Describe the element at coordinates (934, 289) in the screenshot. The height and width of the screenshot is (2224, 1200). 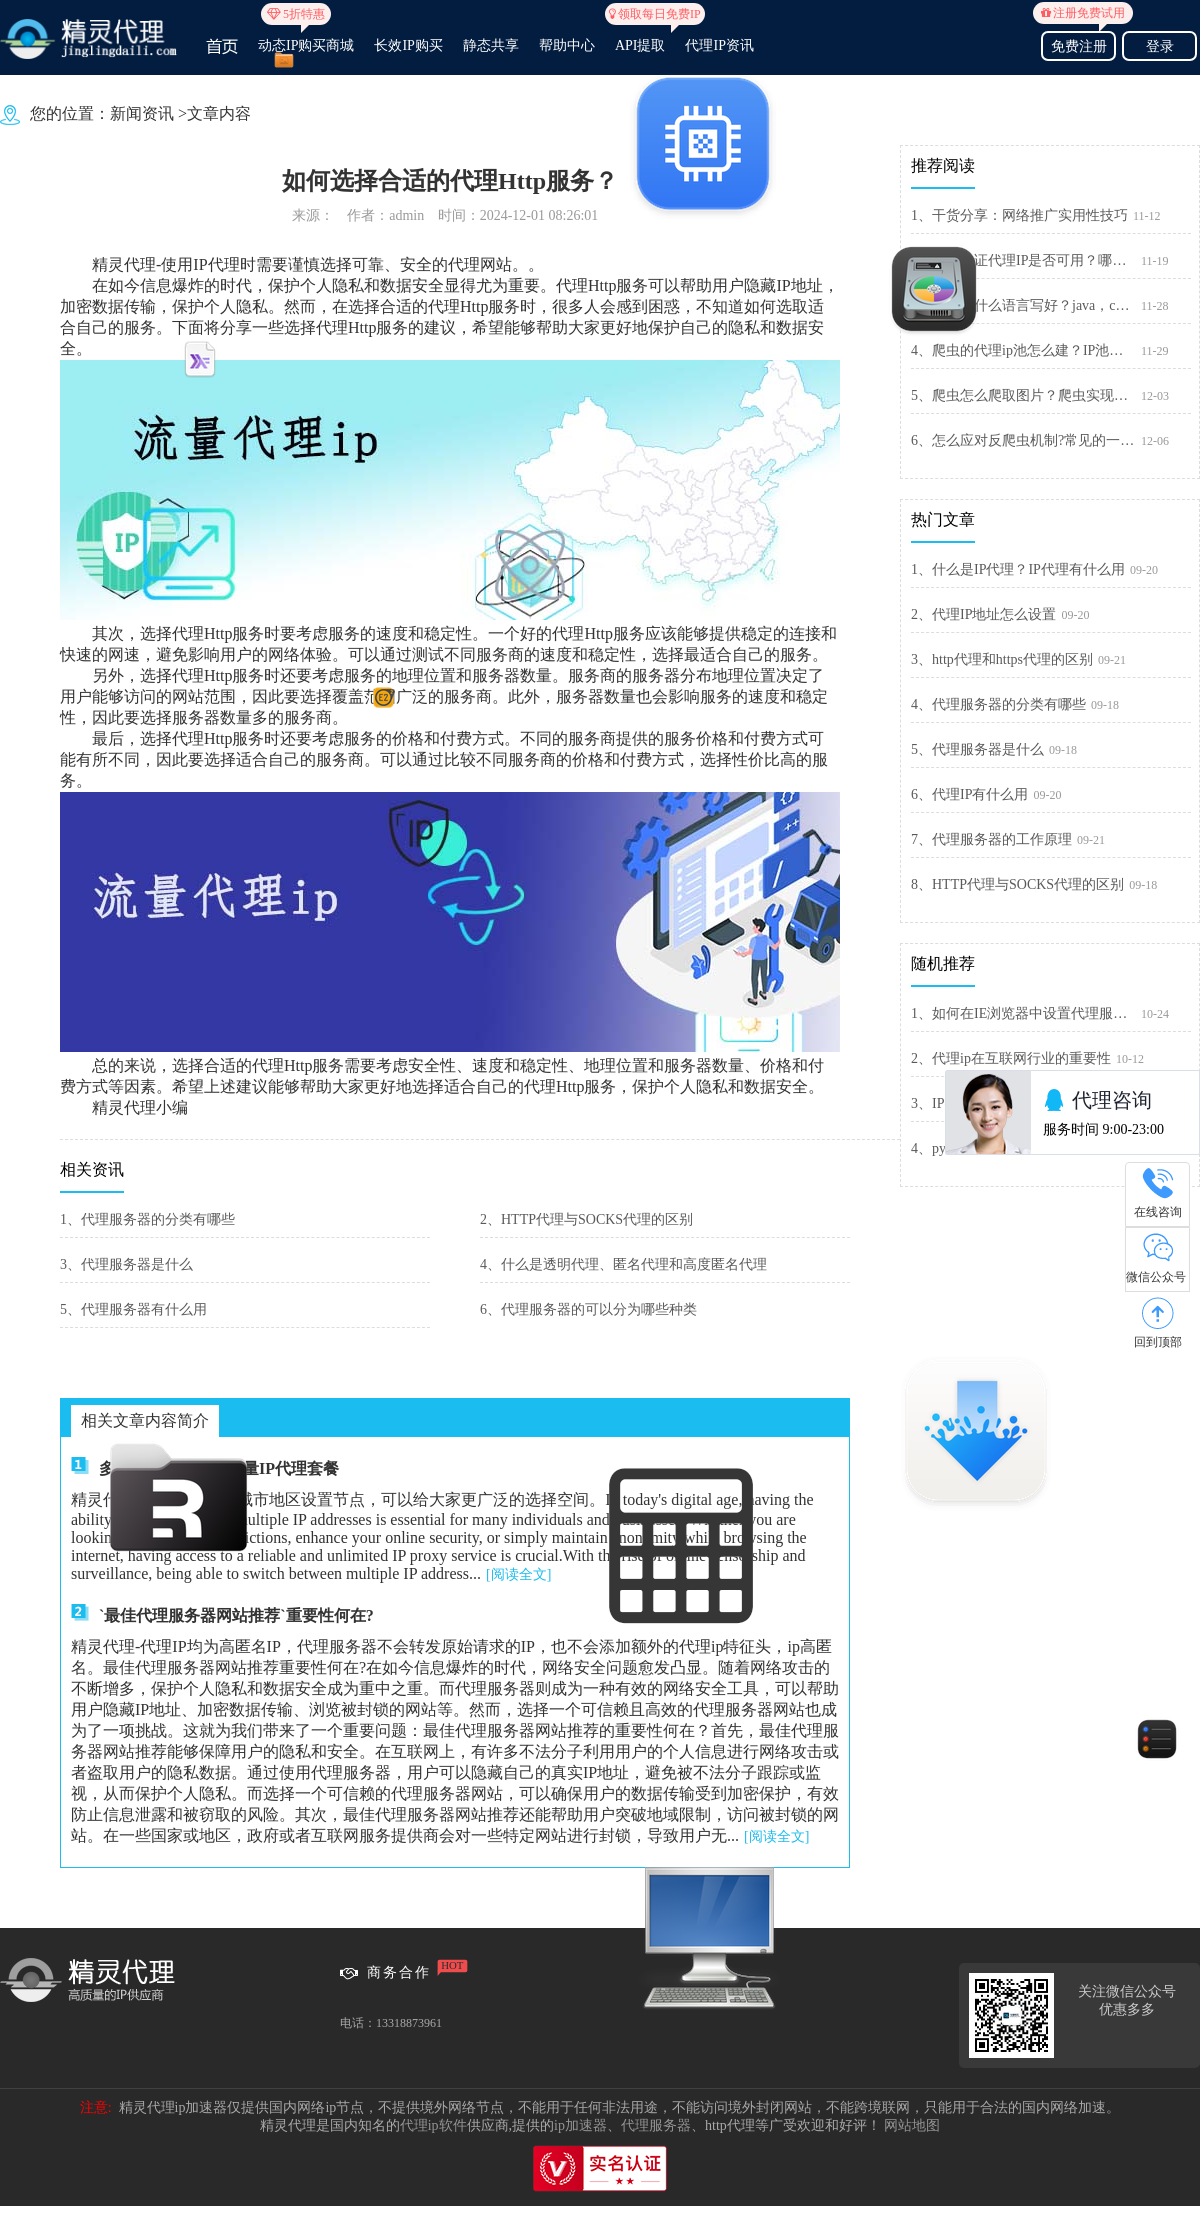
I see `open disk usage analyzer` at that location.